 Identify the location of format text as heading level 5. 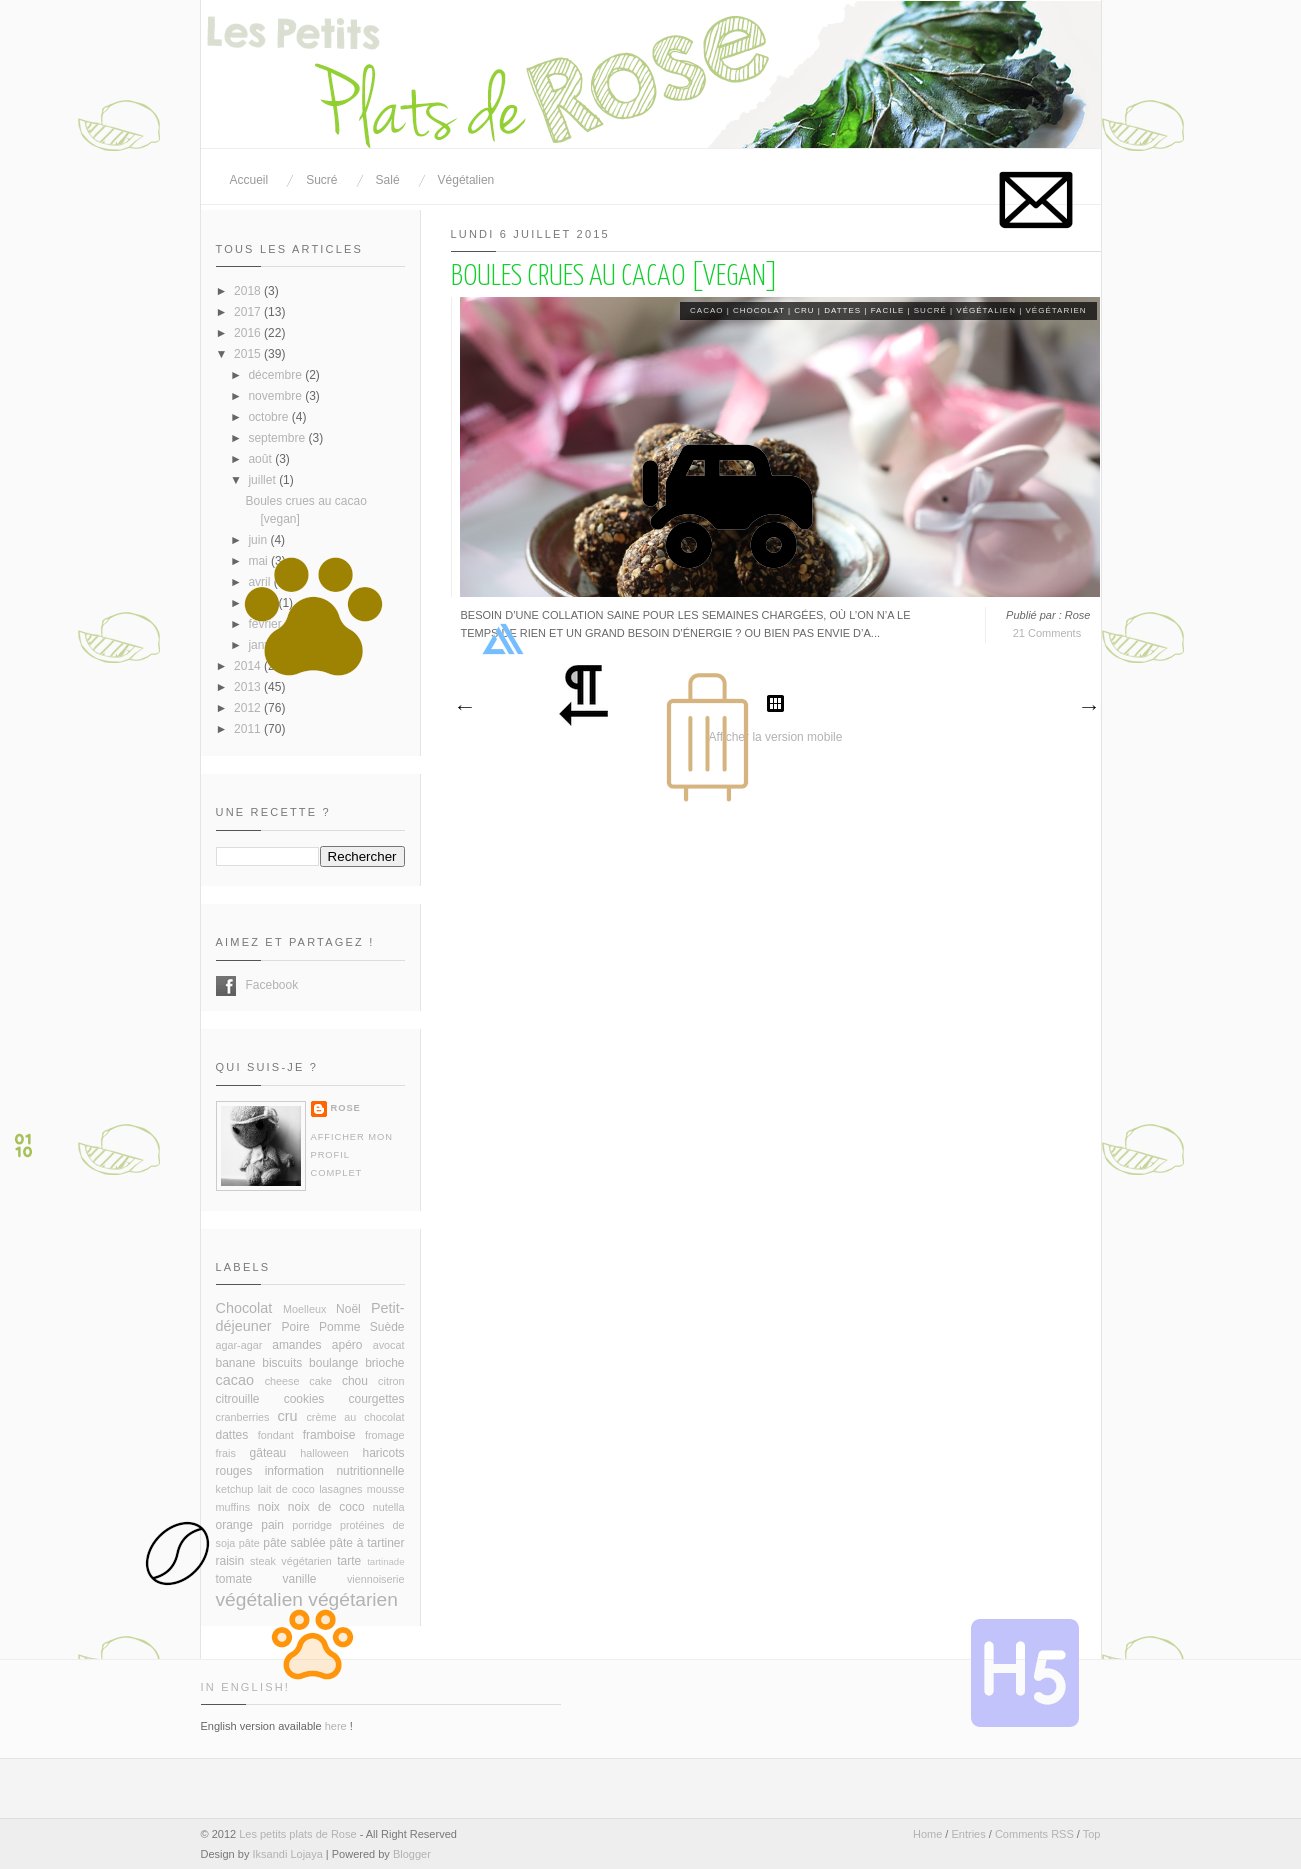
(1025, 1673).